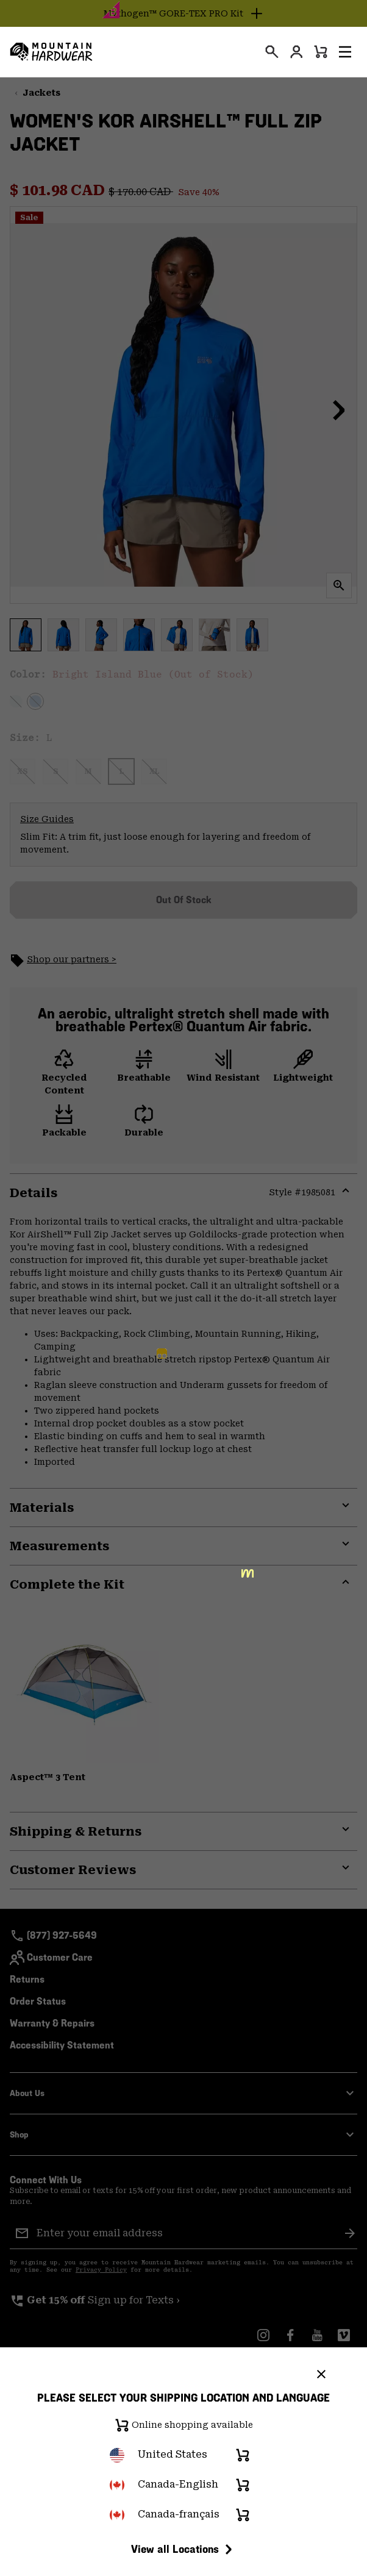 This screenshot has width=367, height=2576. What do you see at coordinates (162, 1353) in the screenshot?
I see `open Tampermonkey browser extension` at bounding box center [162, 1353].